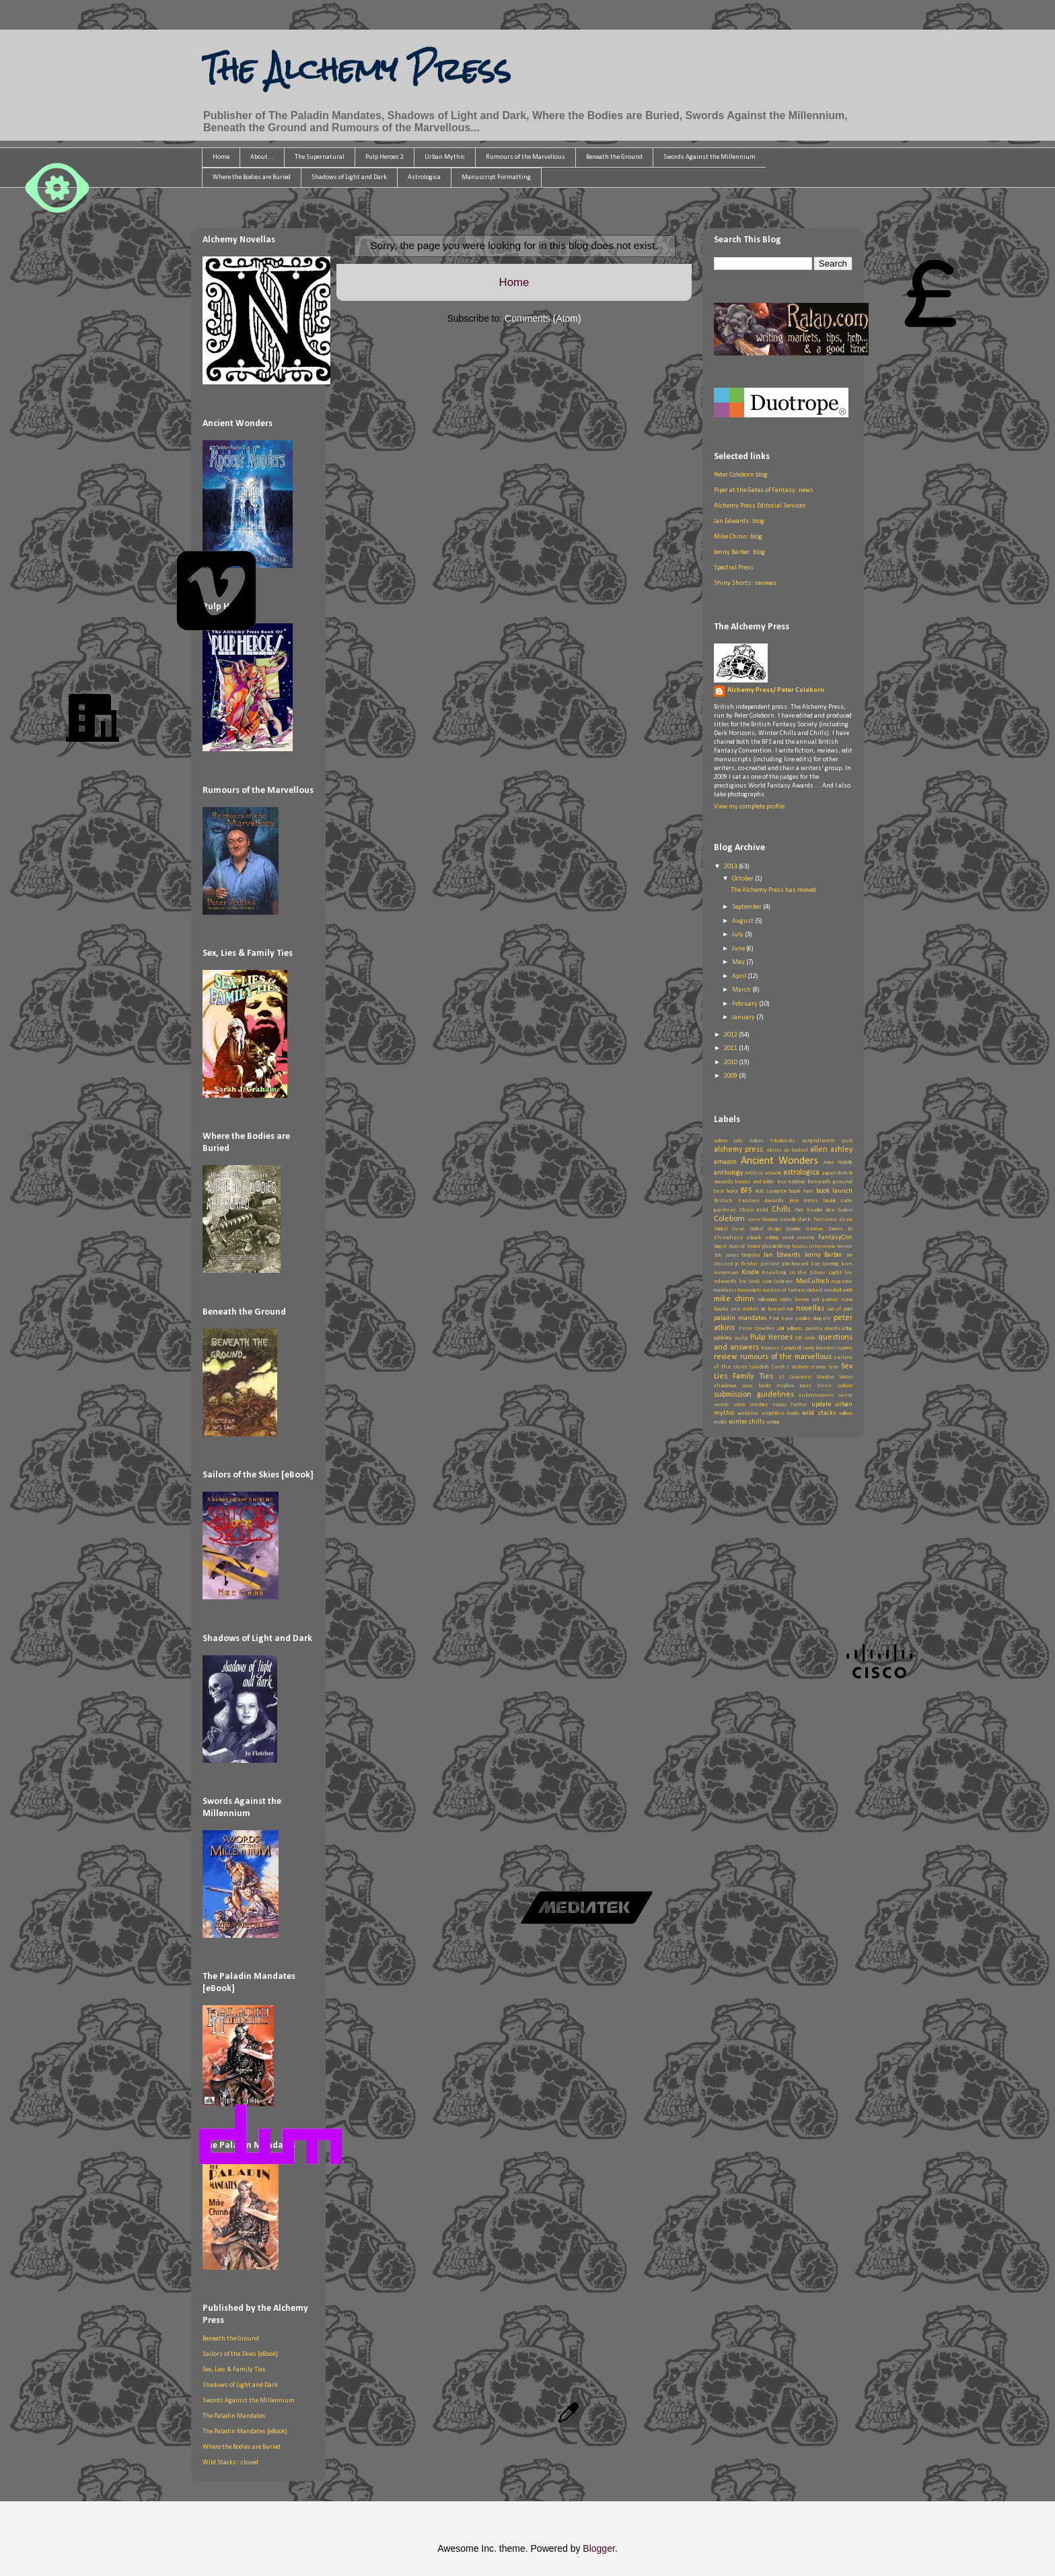  What do you see at coordinates (568, 2412) in the screenshot?
I see `pick a color from the screen` at bounding box center [568, 2412].